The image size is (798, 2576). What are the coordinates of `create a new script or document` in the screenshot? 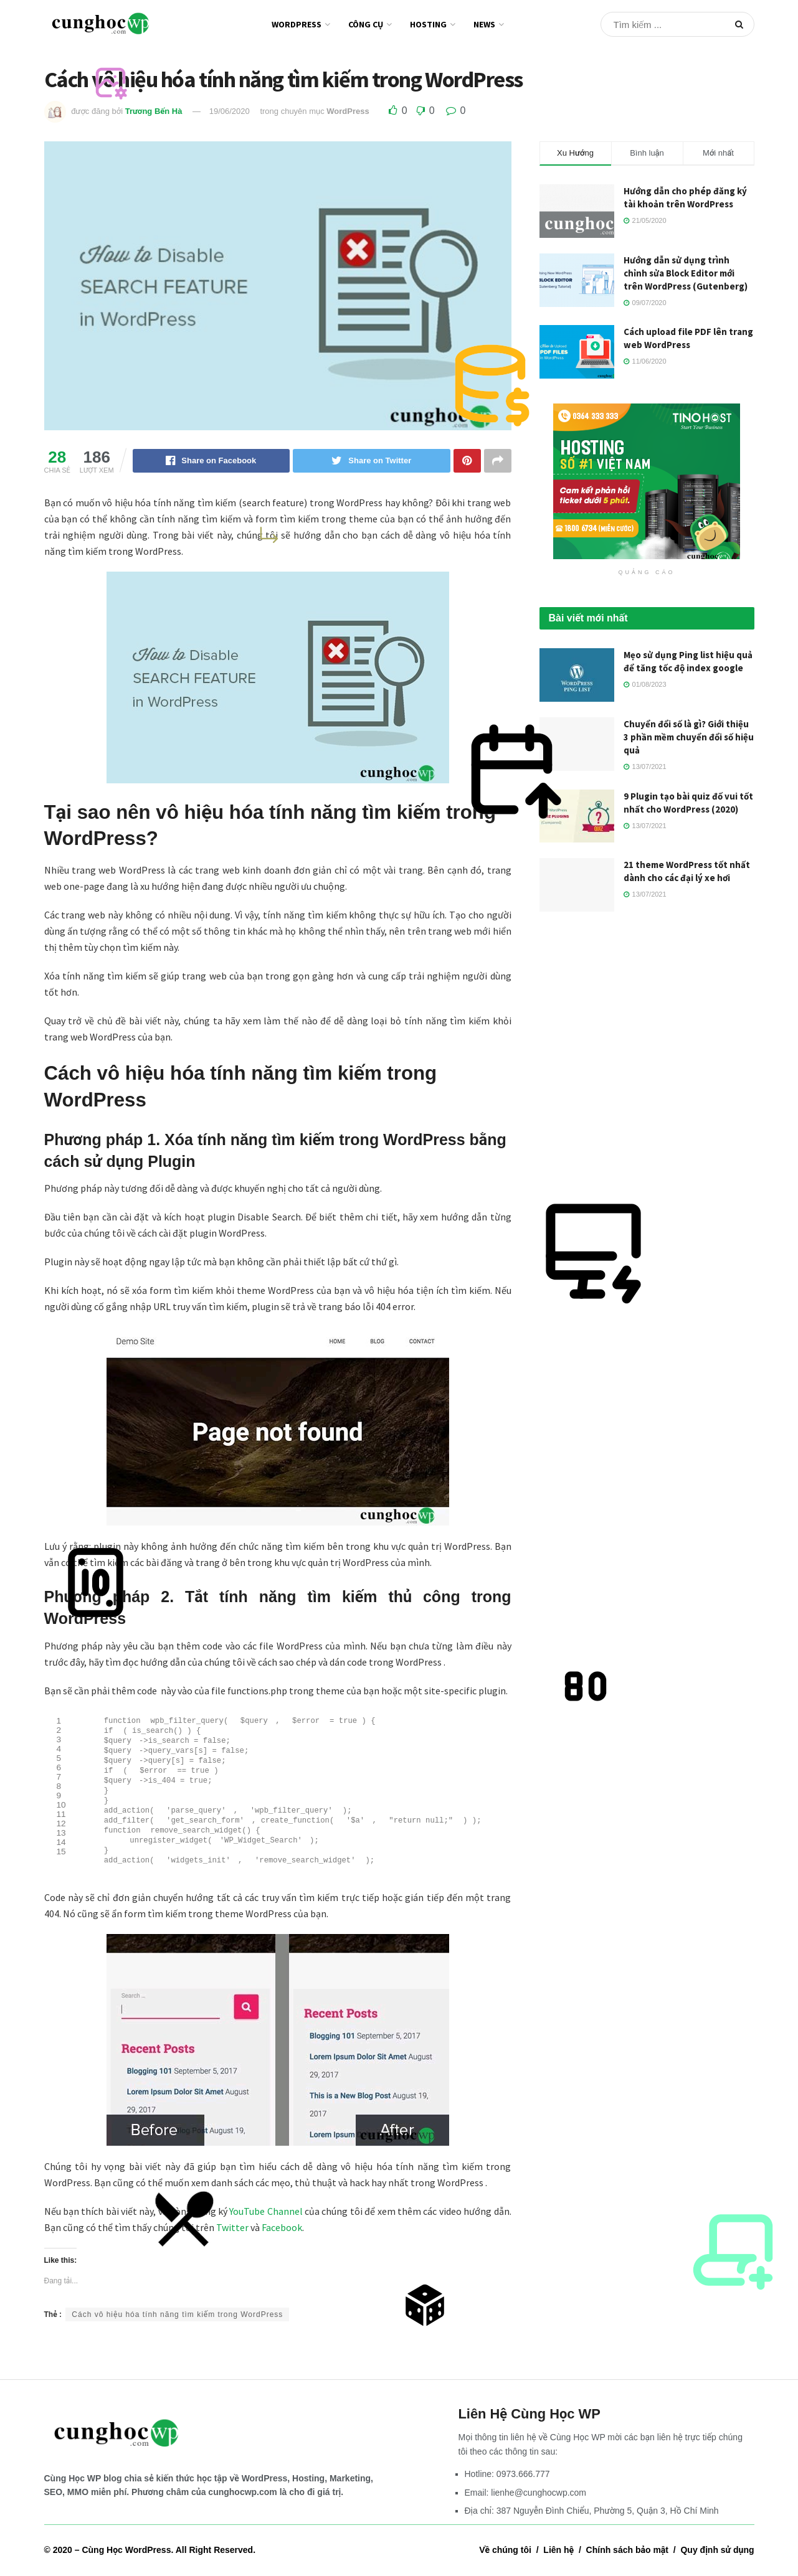 It's located at (733, 2250).